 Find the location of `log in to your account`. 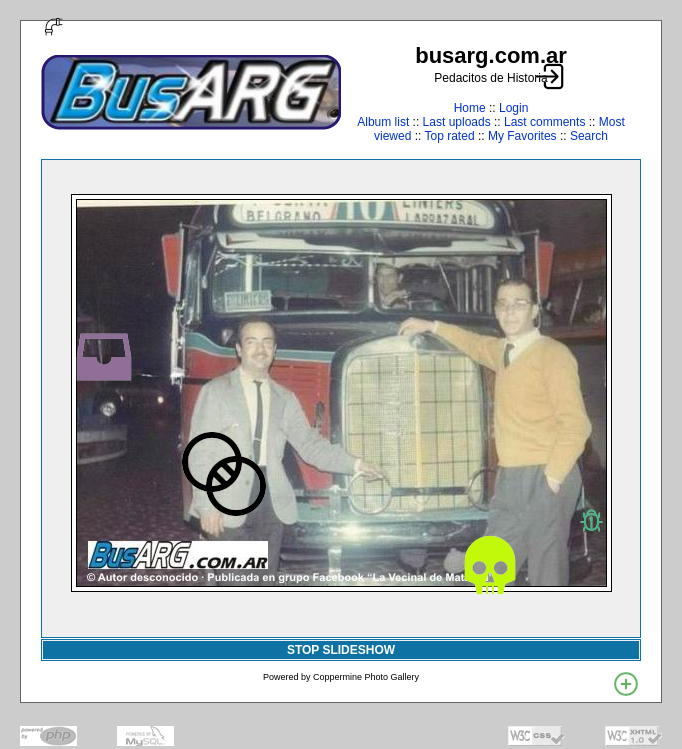

log in to your account is located at coordinates (549, 76).